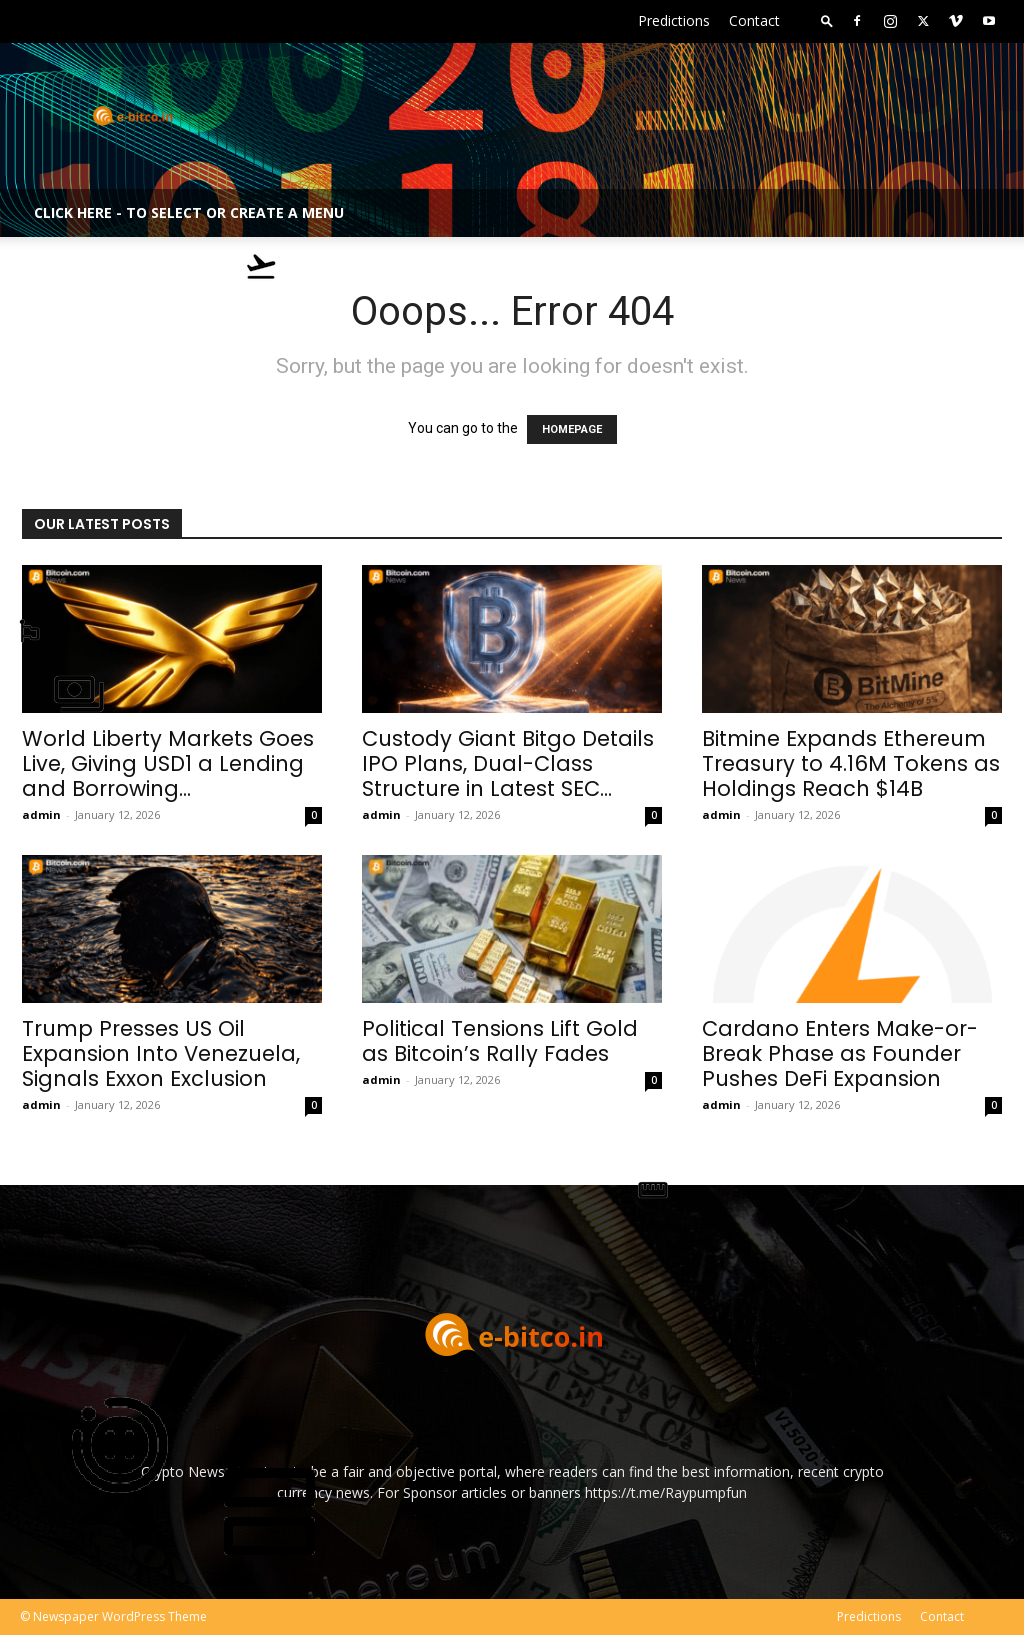 This screenshot has width=1024, height=1635. Describe the element at coordinates (272, 1512) in the screenshot. I see `view agenda or schedule items` at that location.